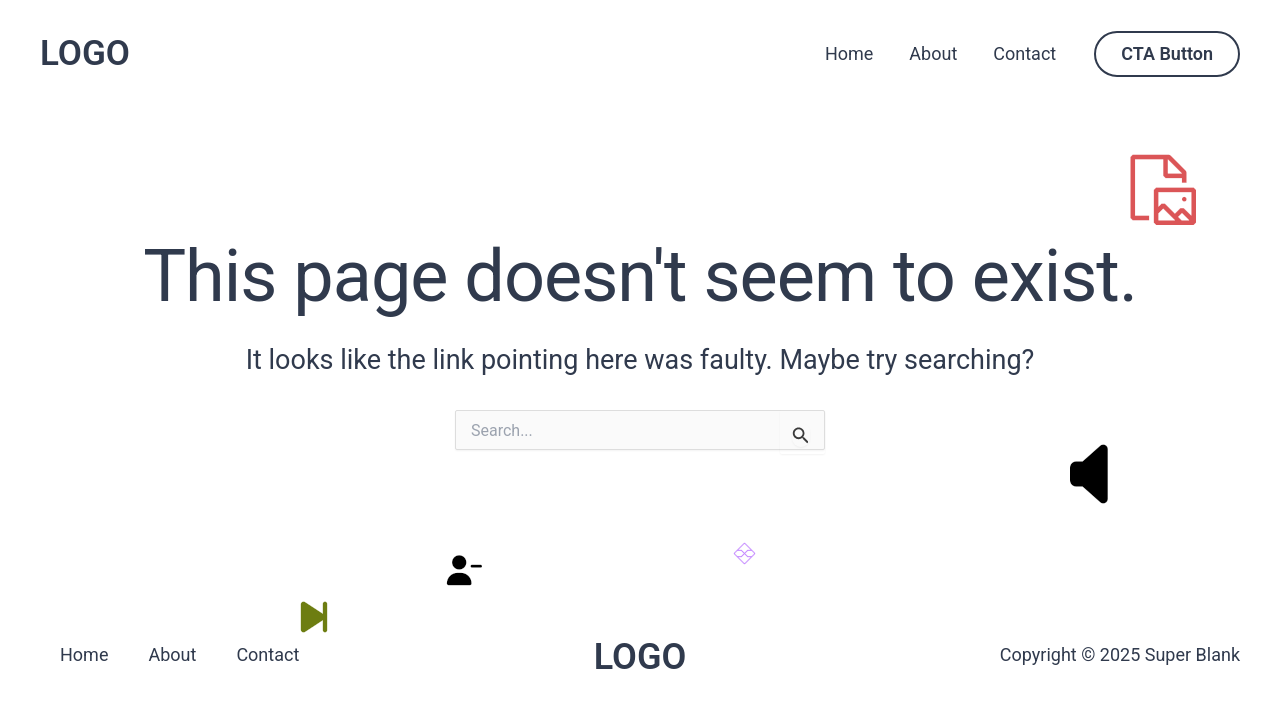  What do you see at coordinates (1091, 474) in the screenshot?
I see `mute or unmute audio` at bounding box center [1091, 474].